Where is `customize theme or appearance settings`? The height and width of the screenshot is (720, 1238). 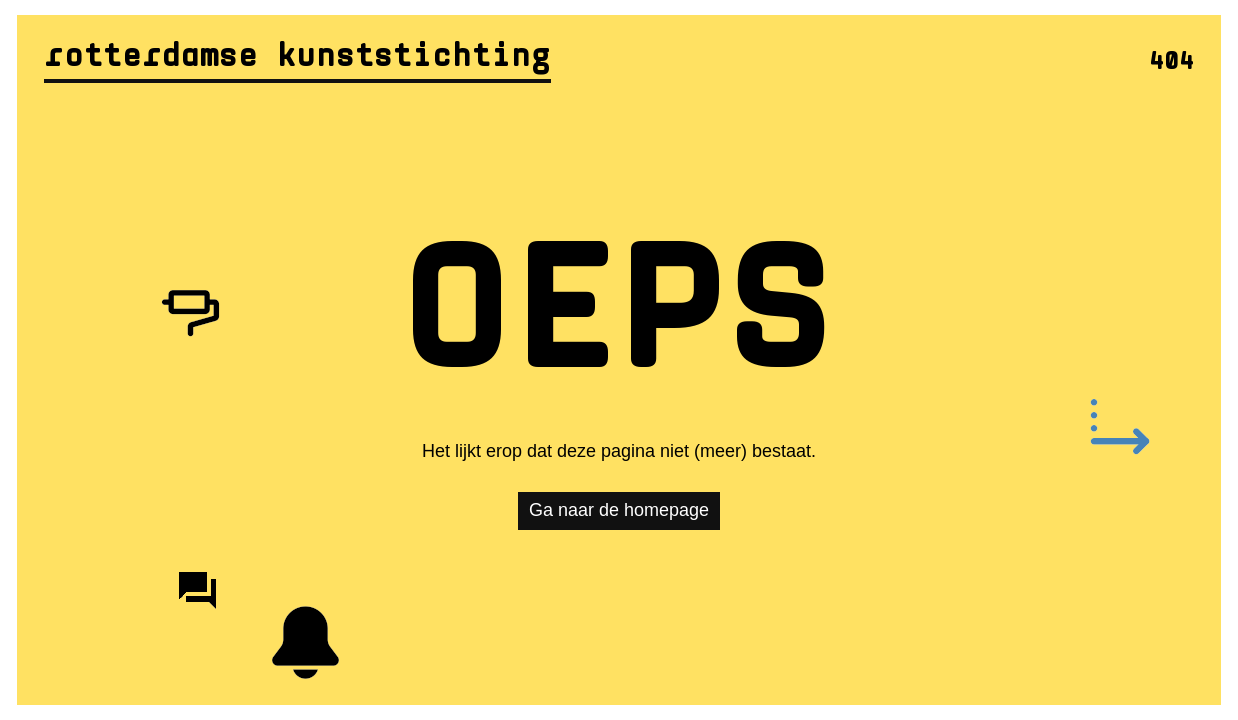 customize theme or appearance settings is located at coordinates (190, 309).